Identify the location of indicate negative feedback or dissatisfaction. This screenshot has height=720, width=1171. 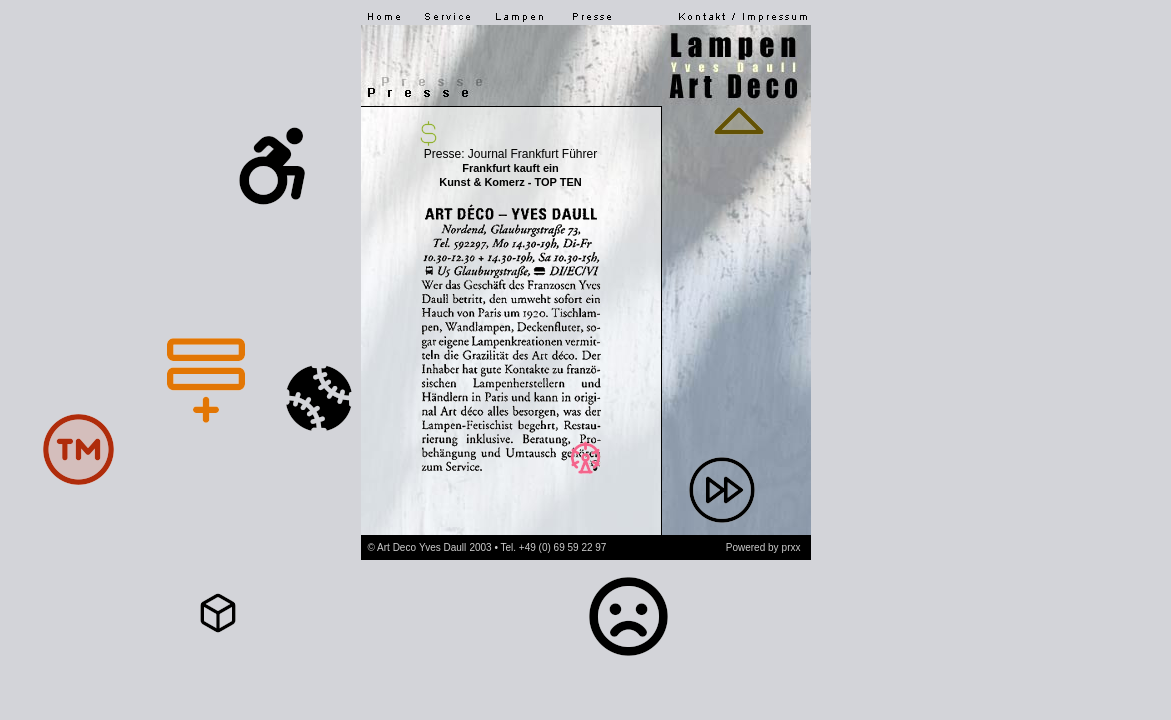
(628, 616).